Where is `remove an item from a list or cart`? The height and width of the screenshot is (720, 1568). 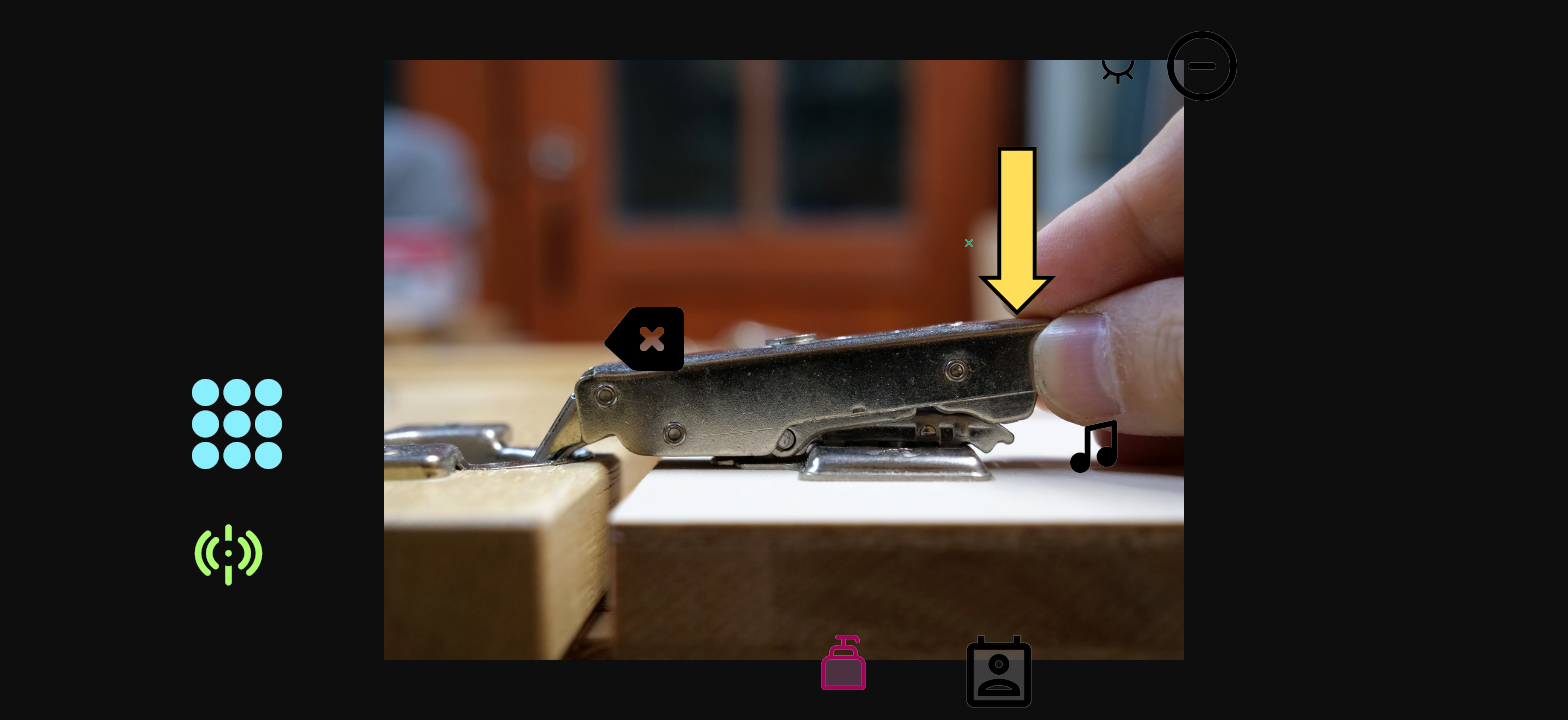
remove an item from a list or cart is located at coordinates (1202, 66).